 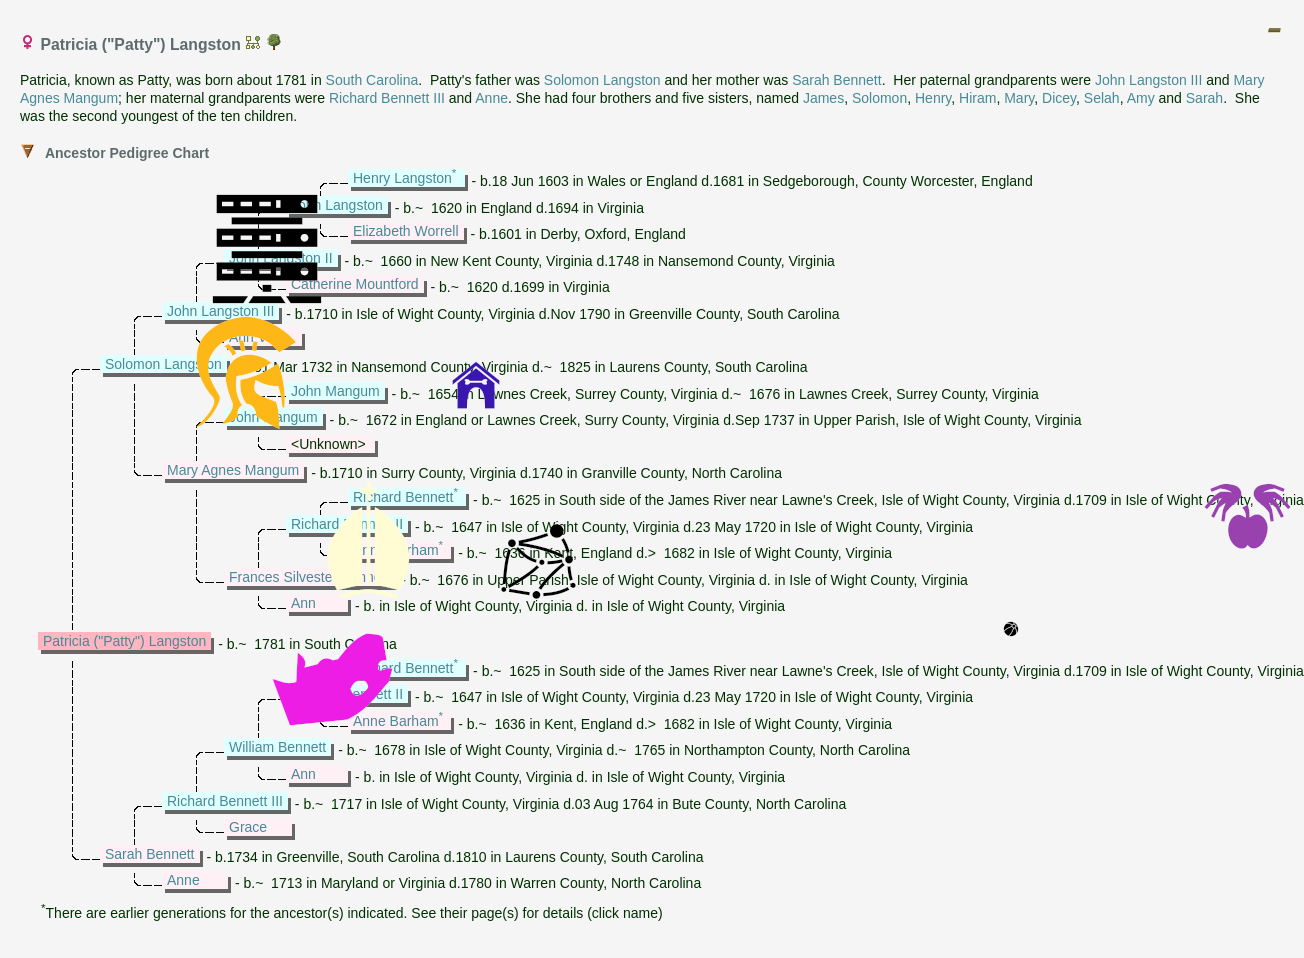 I want to click on indicates a trap or deceptive reward in gameplay, so click(x=1247, y=512).